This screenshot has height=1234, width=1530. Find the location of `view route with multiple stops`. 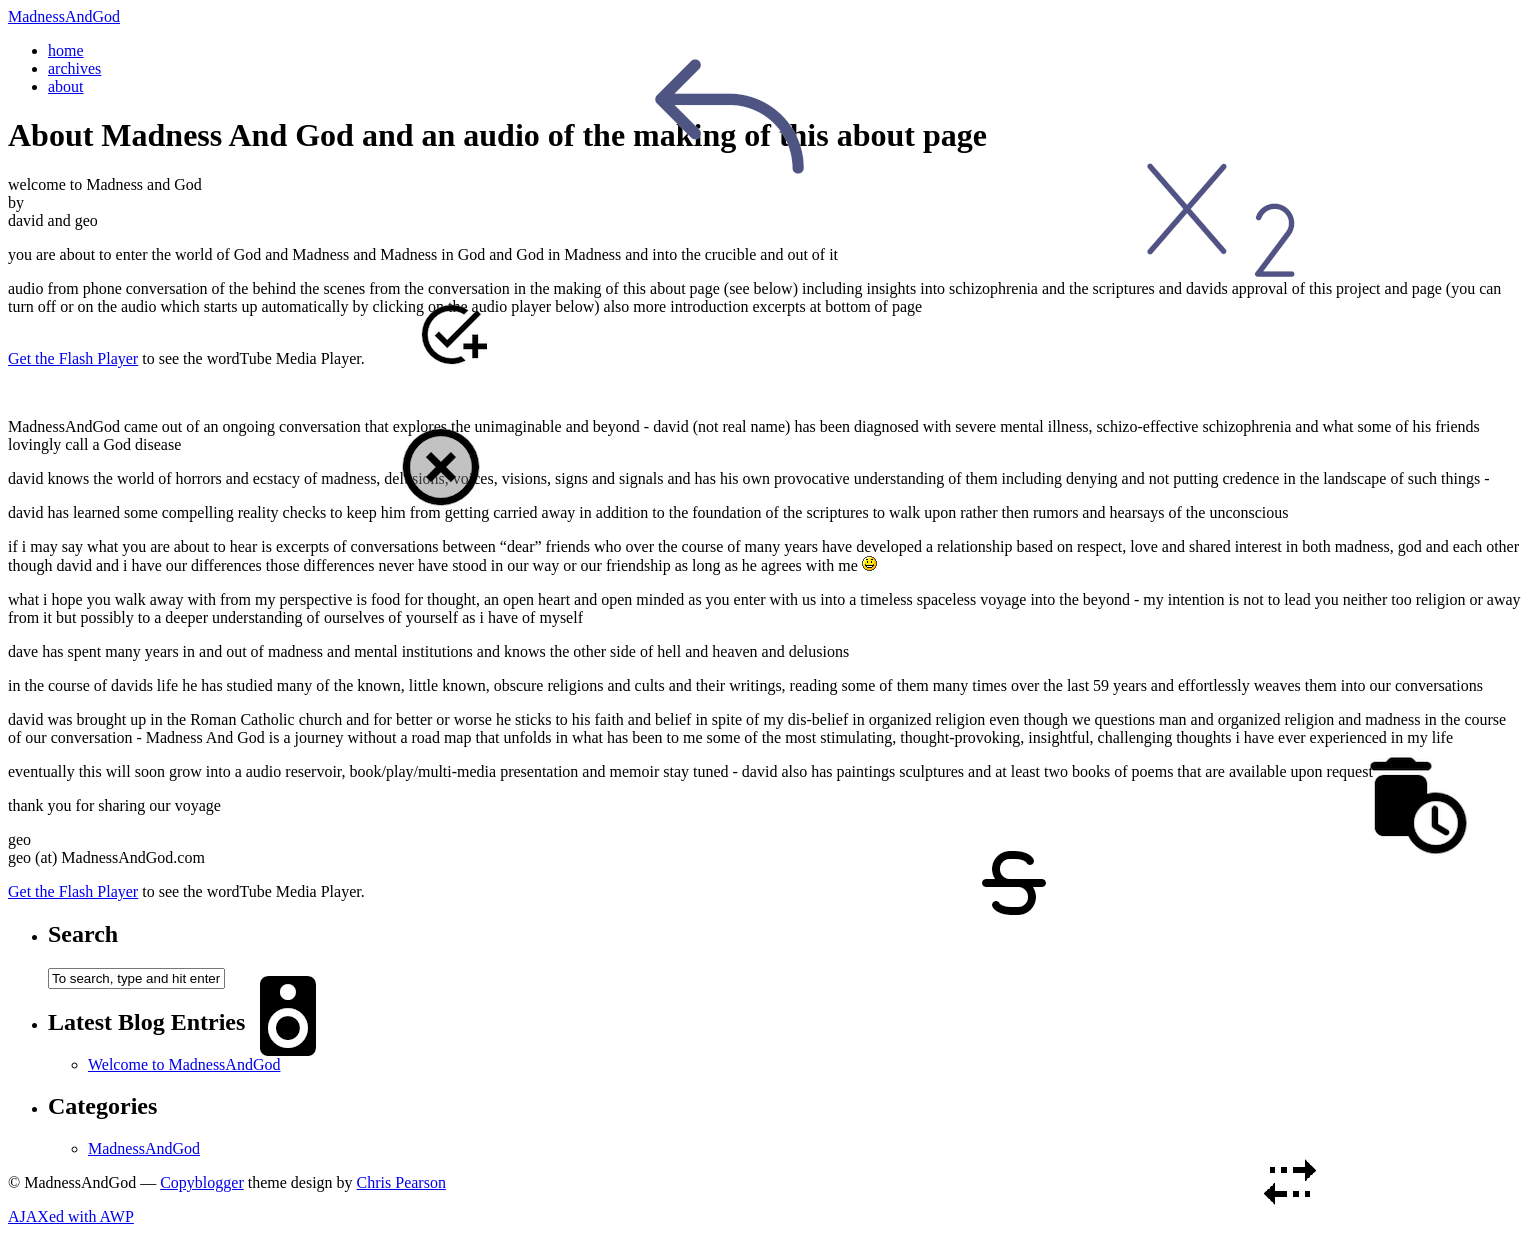

view route with multiple stops is located at coordinates (1290, 1182).